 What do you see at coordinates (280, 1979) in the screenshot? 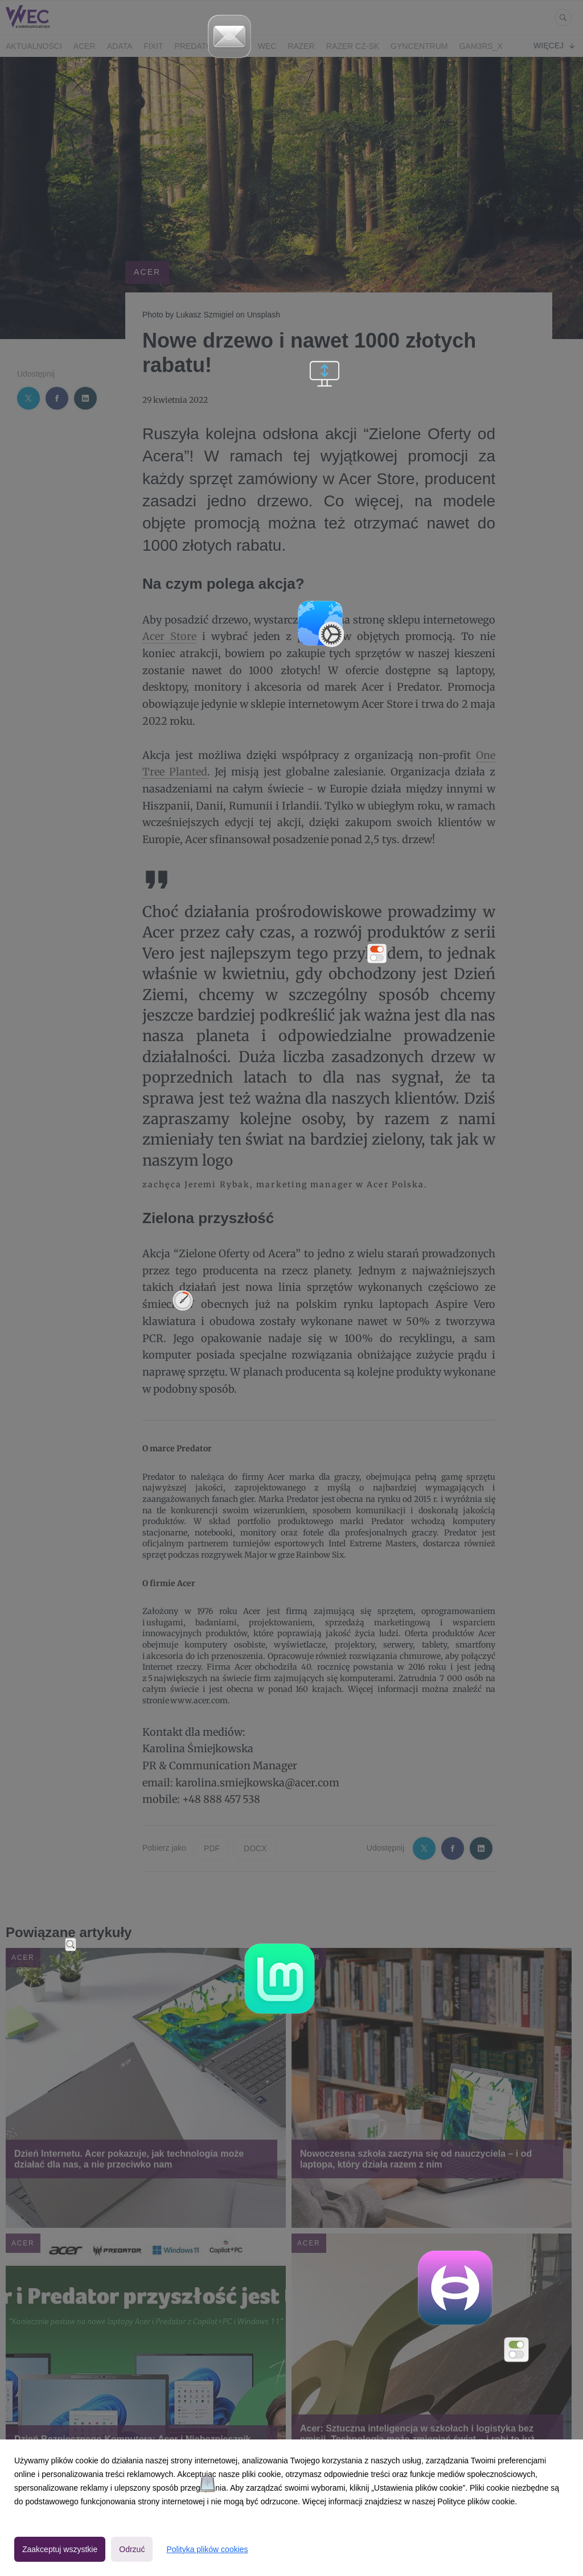
I see `open linux mint welcome screen` at bounding box center [280, 1979].